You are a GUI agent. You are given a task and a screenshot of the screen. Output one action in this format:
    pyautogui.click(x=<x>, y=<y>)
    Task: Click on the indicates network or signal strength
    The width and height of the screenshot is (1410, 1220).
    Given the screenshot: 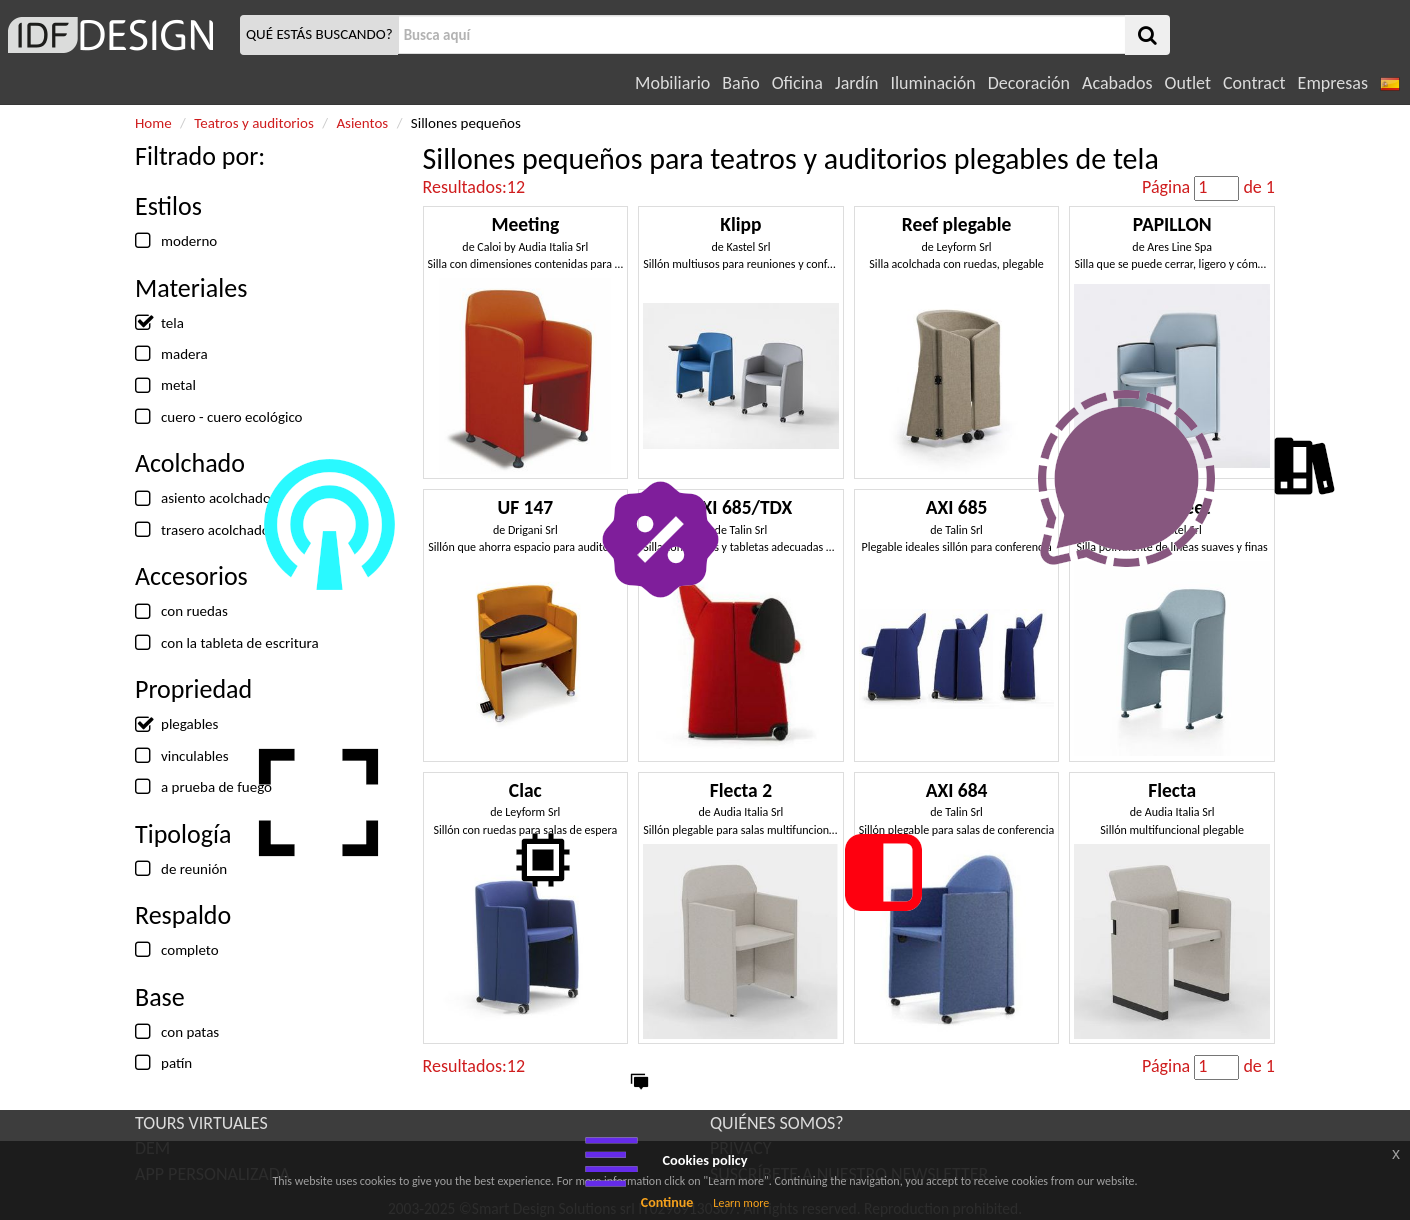 What is the action you would take?
    pyautogui.click(x=329, y=524)
    